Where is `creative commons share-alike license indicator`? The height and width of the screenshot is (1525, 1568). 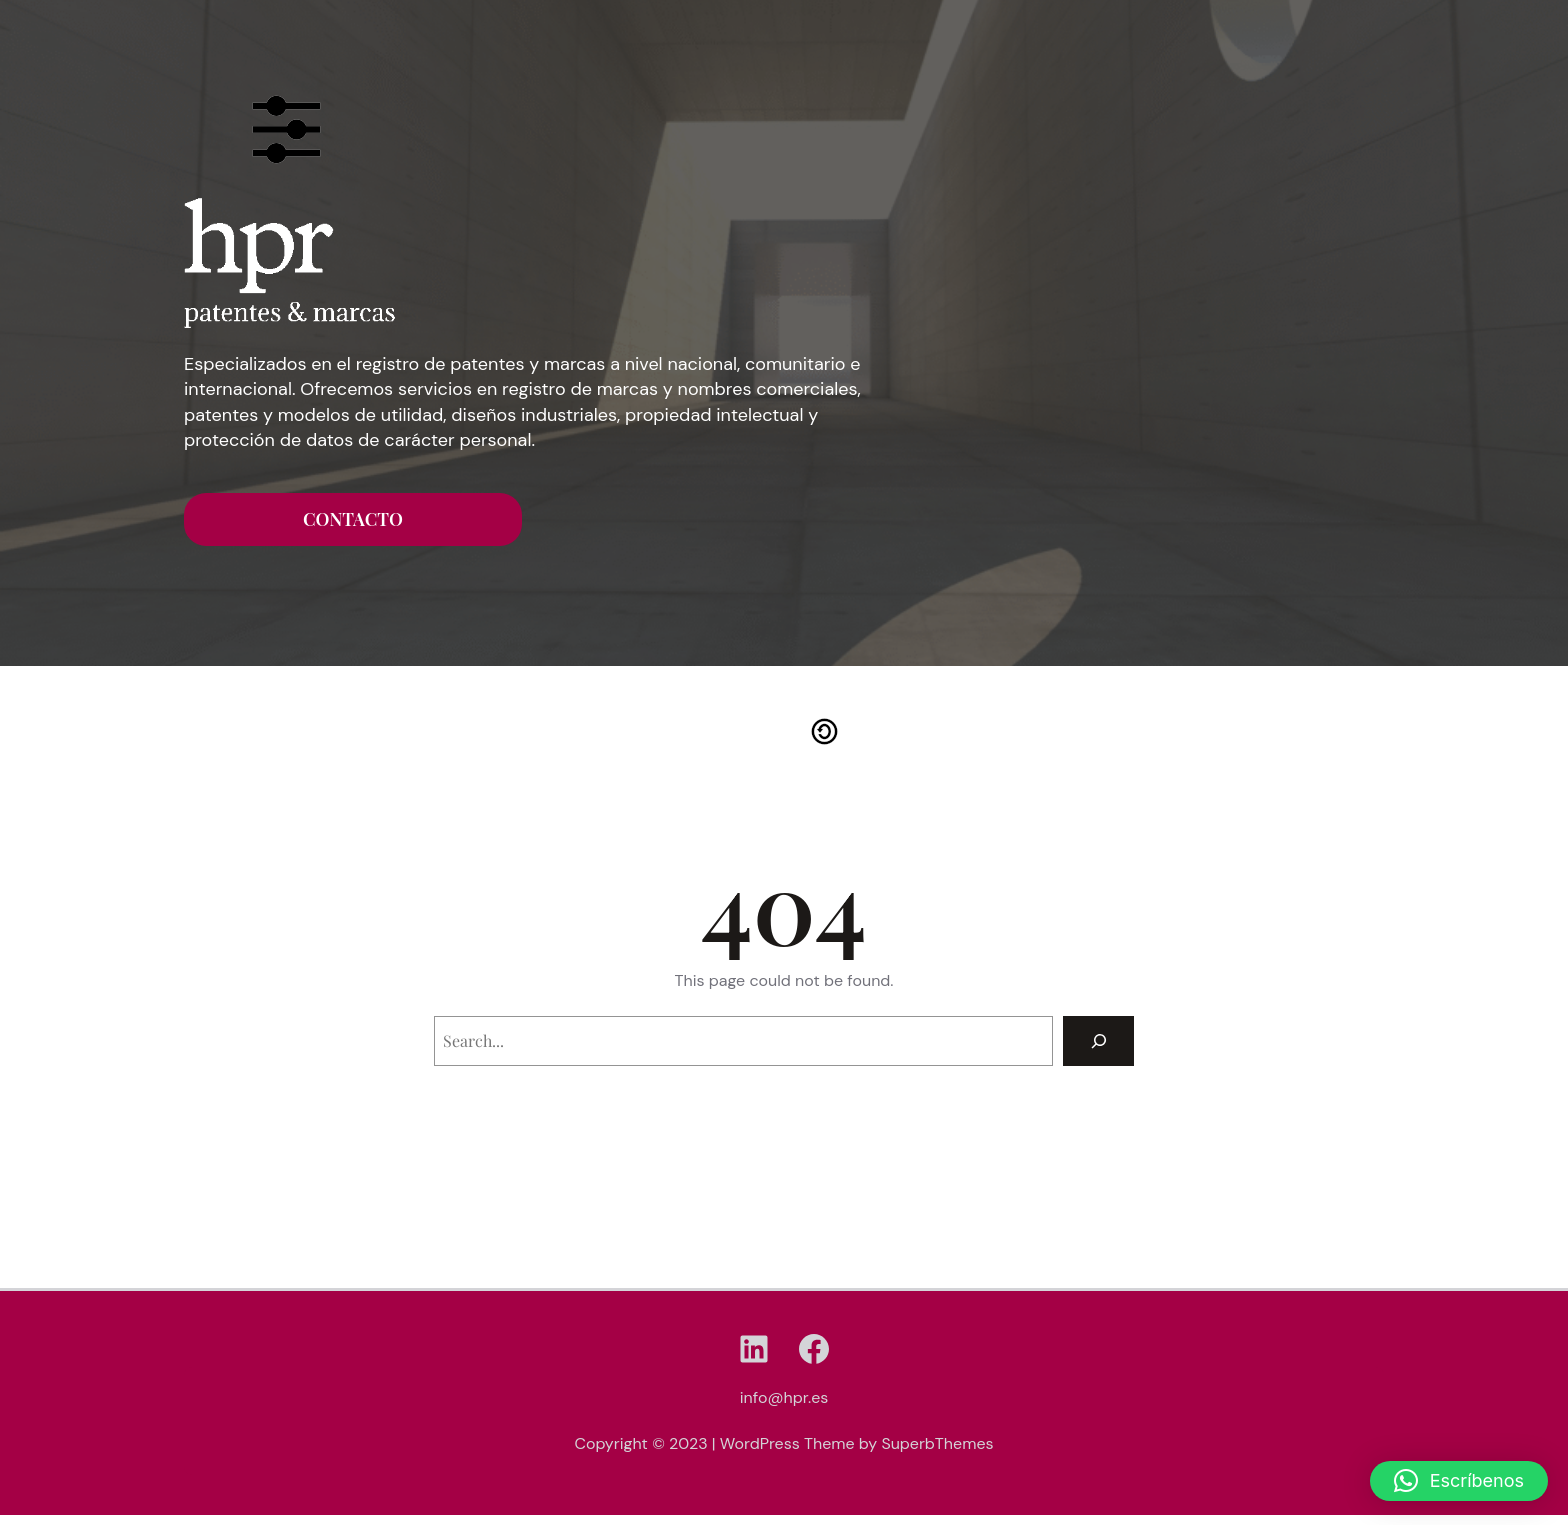
creative commons share-alike license indicator is located at coordinates (824, 731).